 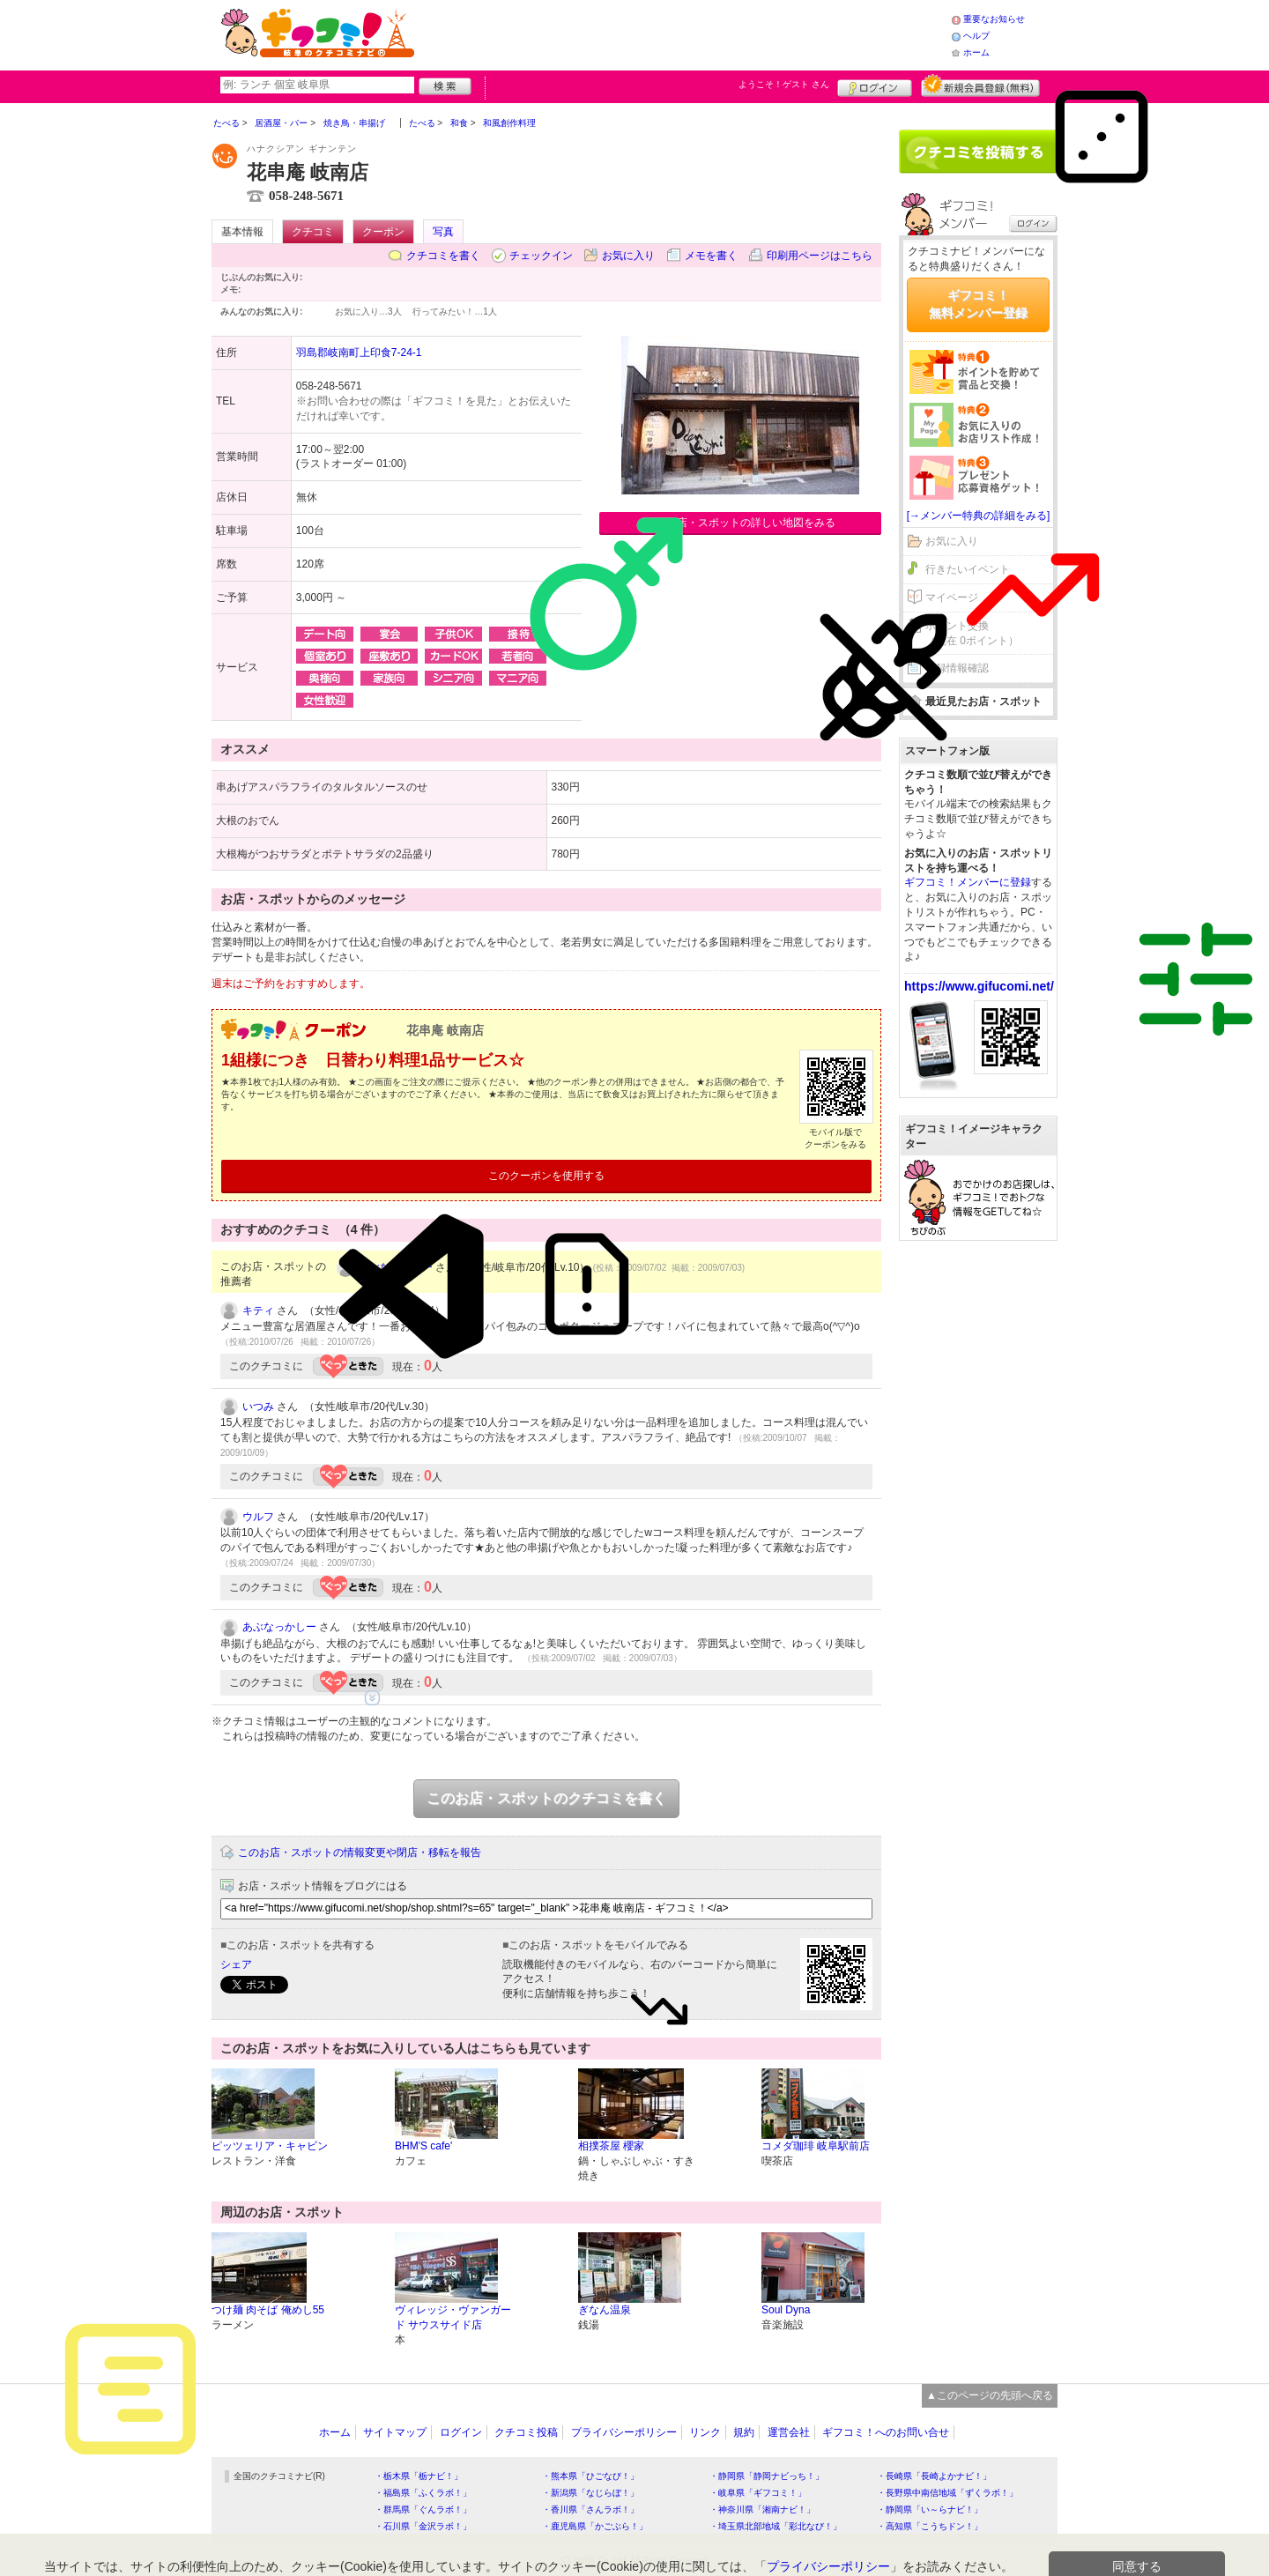 What do you see at coordinates (587, 1284) in the screenshot?
I see `indicates a file with an error or issue` at bounding box center [587, 1284].